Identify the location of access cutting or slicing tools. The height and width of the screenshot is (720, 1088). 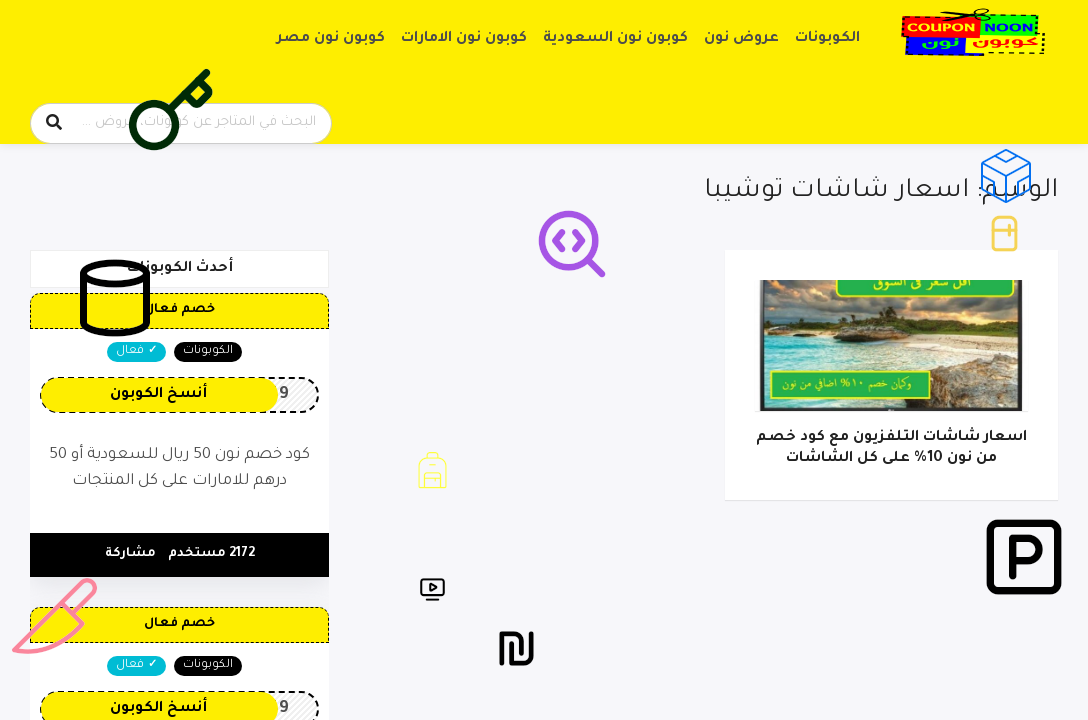
(54, 617).